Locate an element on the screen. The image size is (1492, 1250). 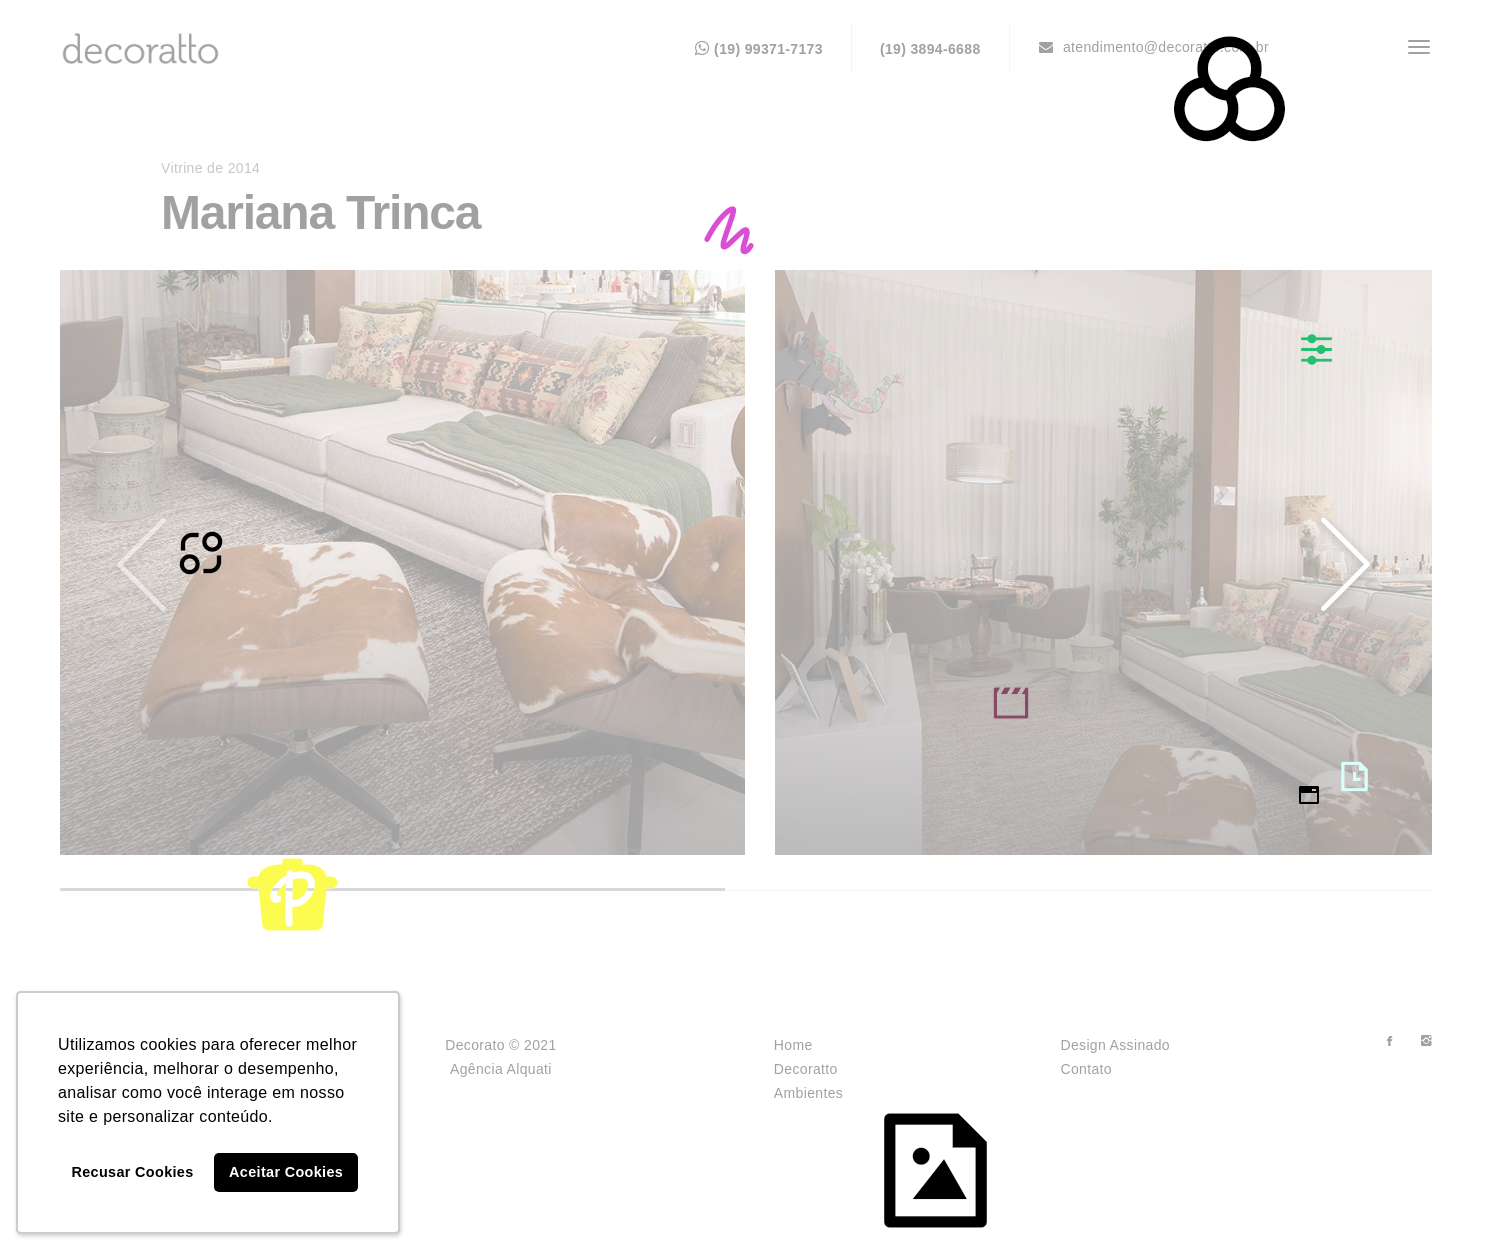
adjust audio or equalizer settings is located at coordinates (1316, 349).